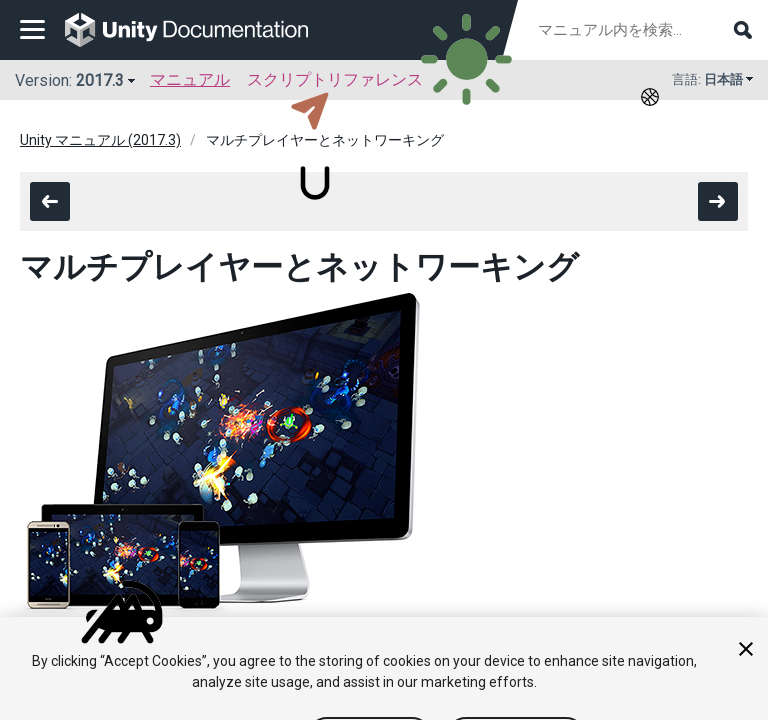 The width and height of the screenshot is (768, 720). Describe the element at coordinates (309, 111) in the screenshot. I see `send a message` at that location.